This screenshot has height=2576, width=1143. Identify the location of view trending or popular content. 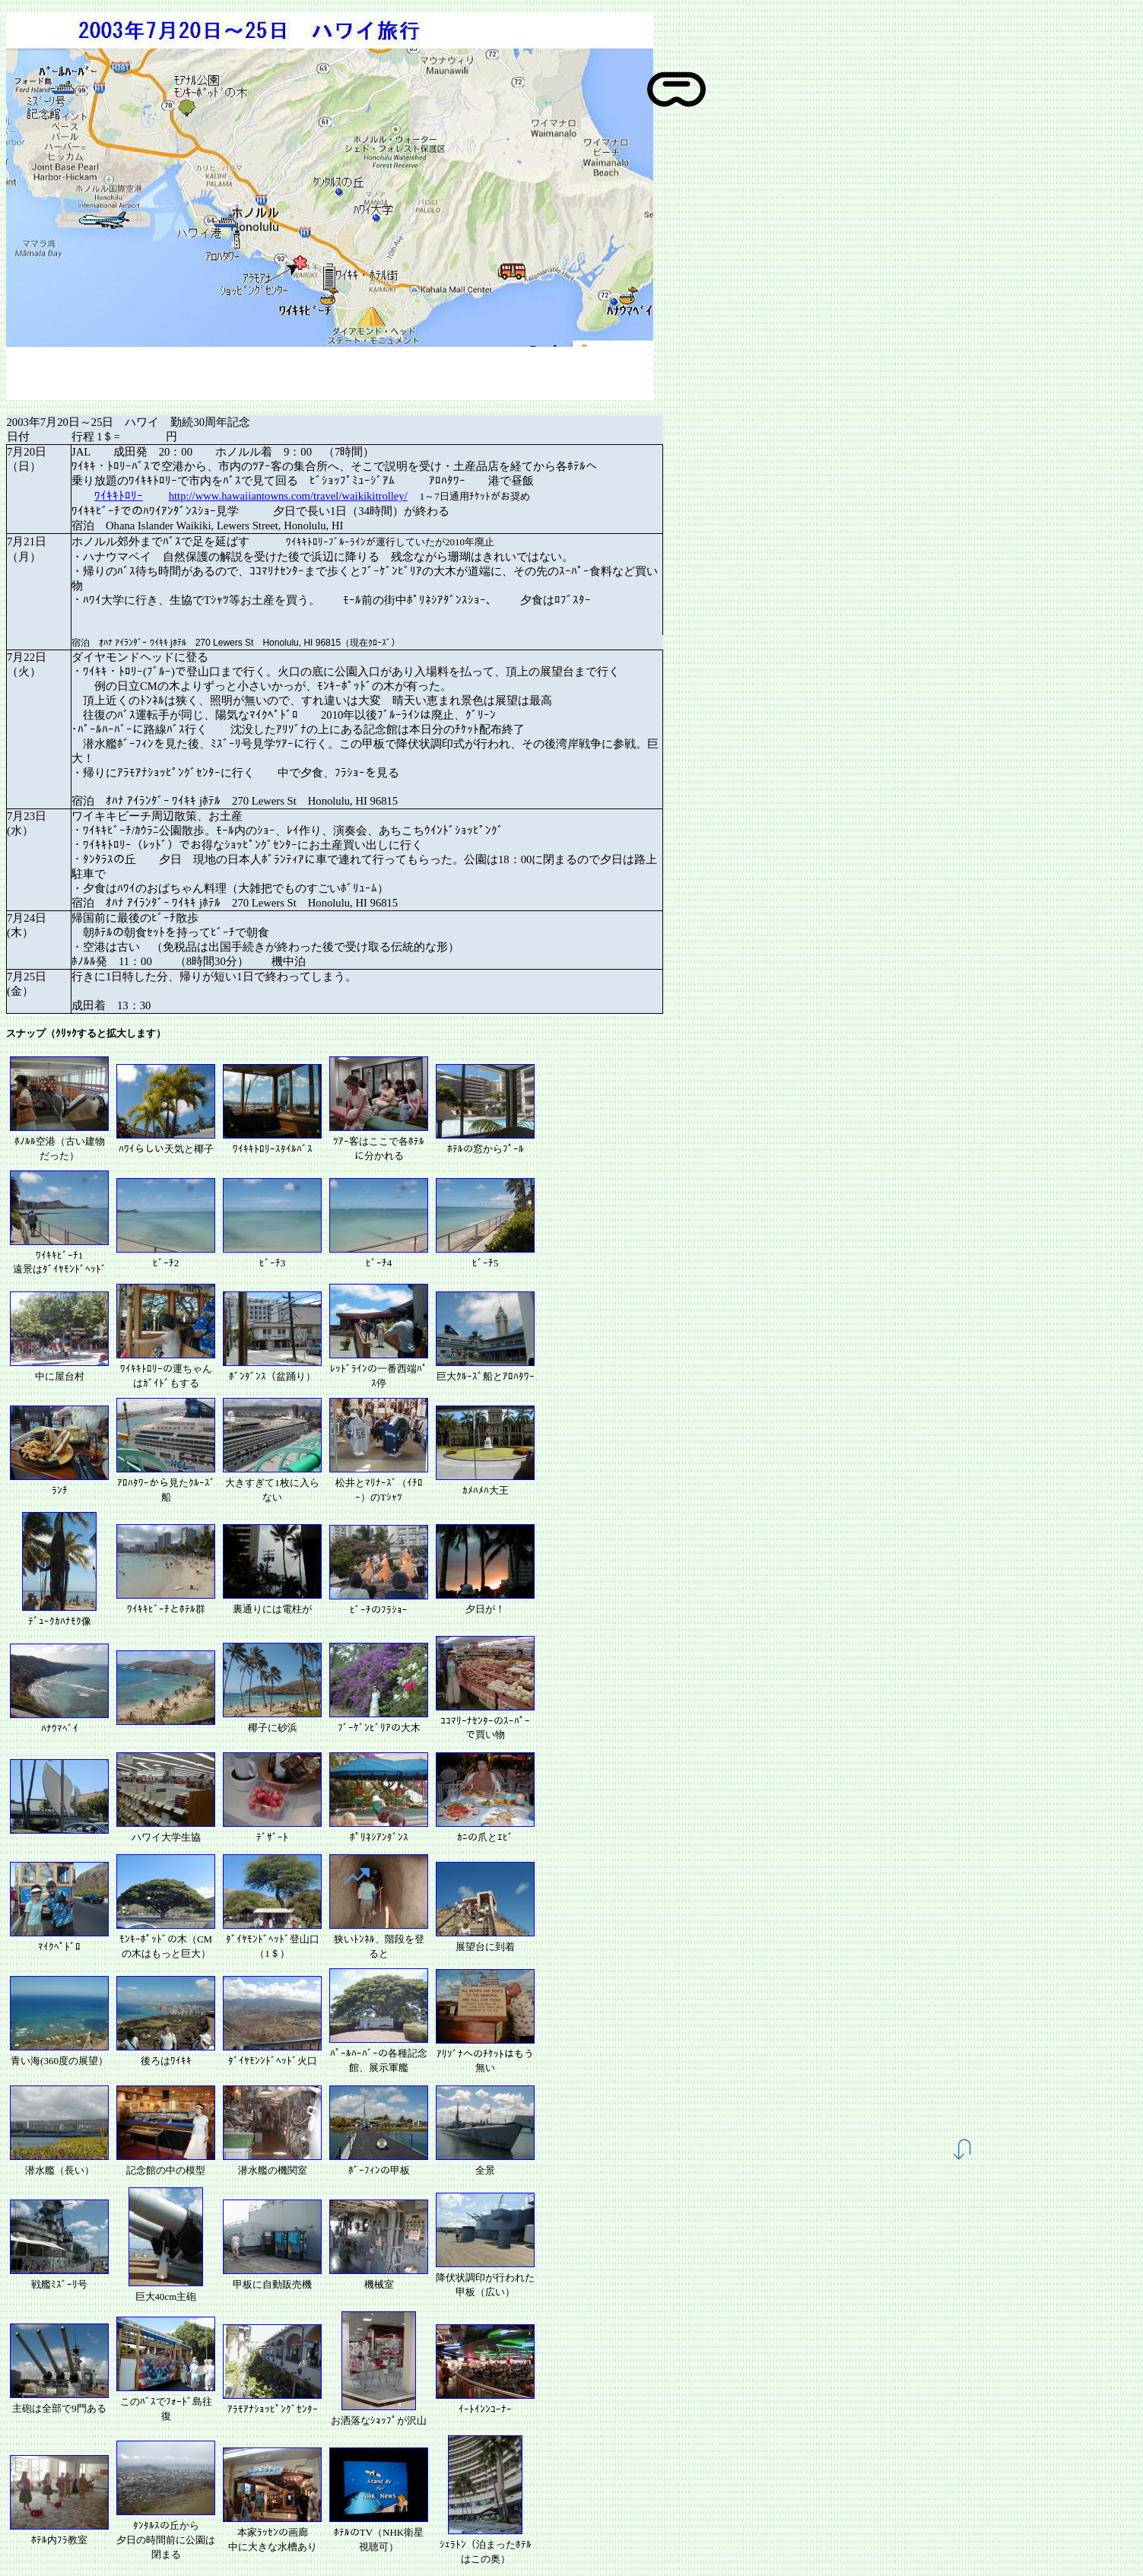
(357, 1877).